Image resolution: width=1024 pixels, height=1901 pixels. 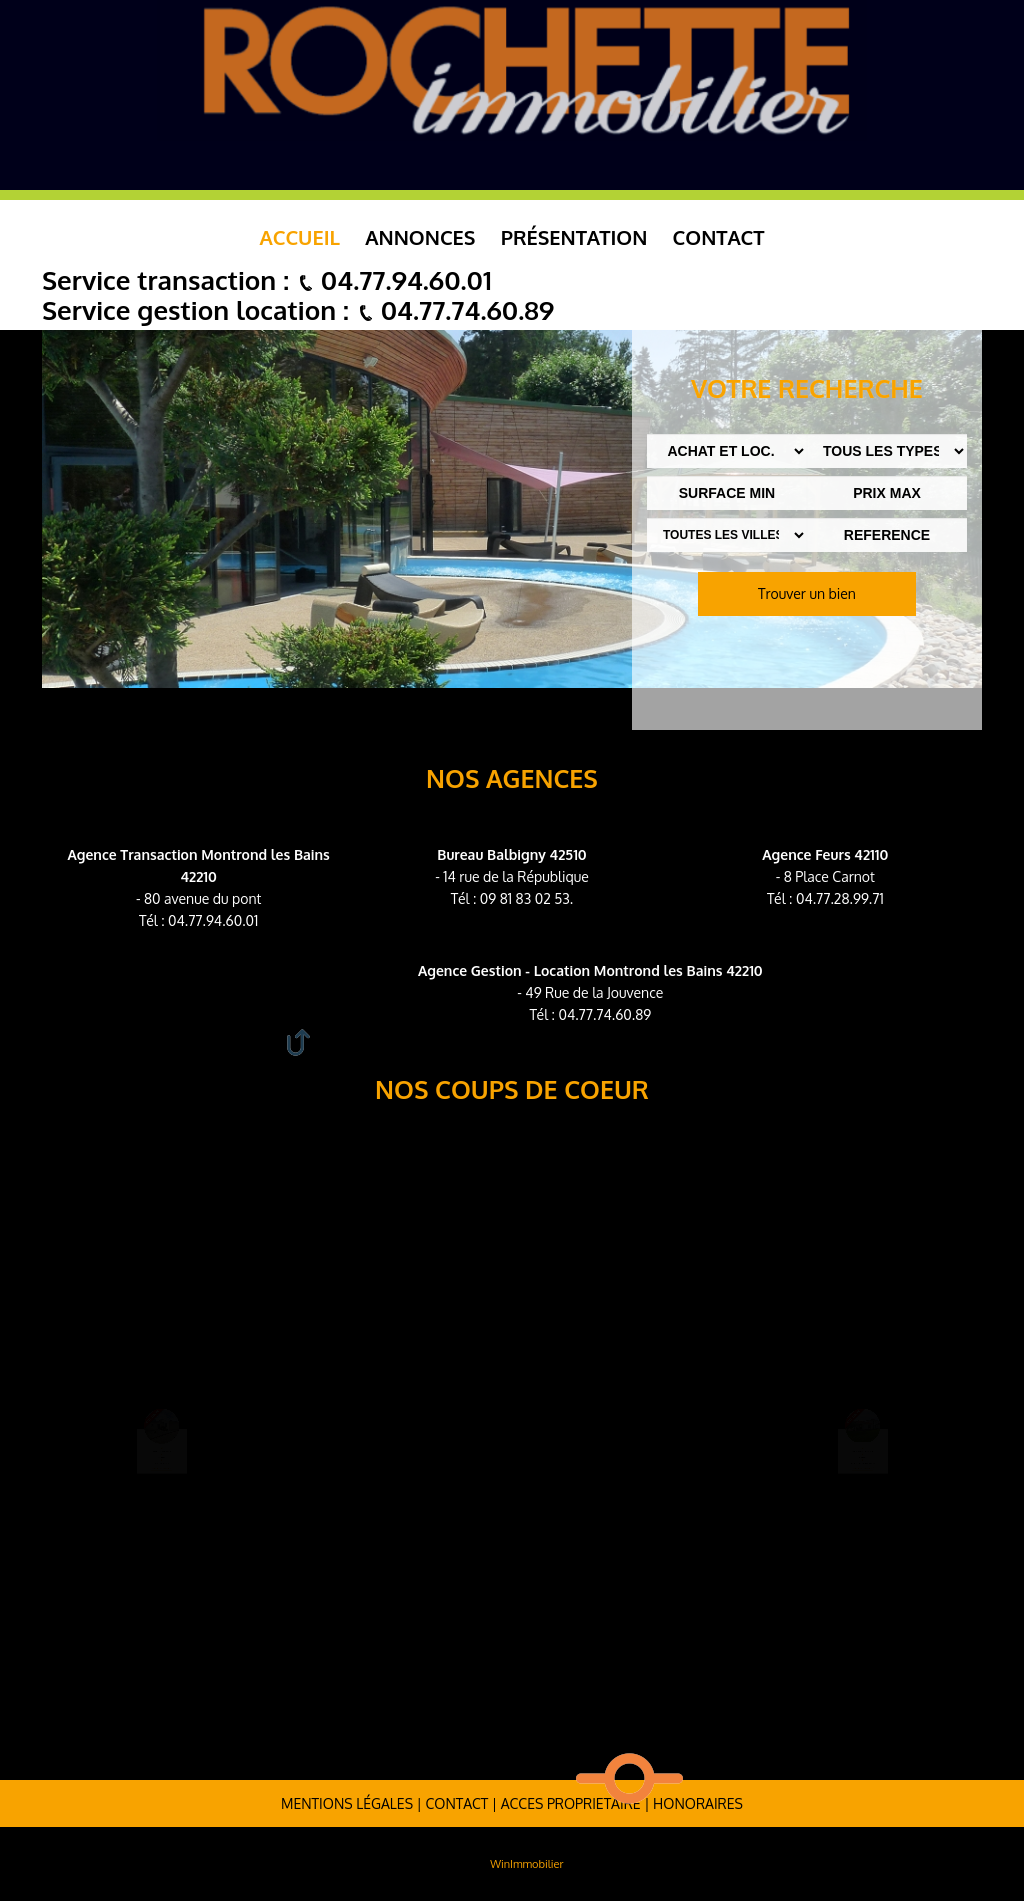 What do you see at coordinates (629, 1778) in the screenshot?
I see `view commit history` at bounding box center [629, 1778].